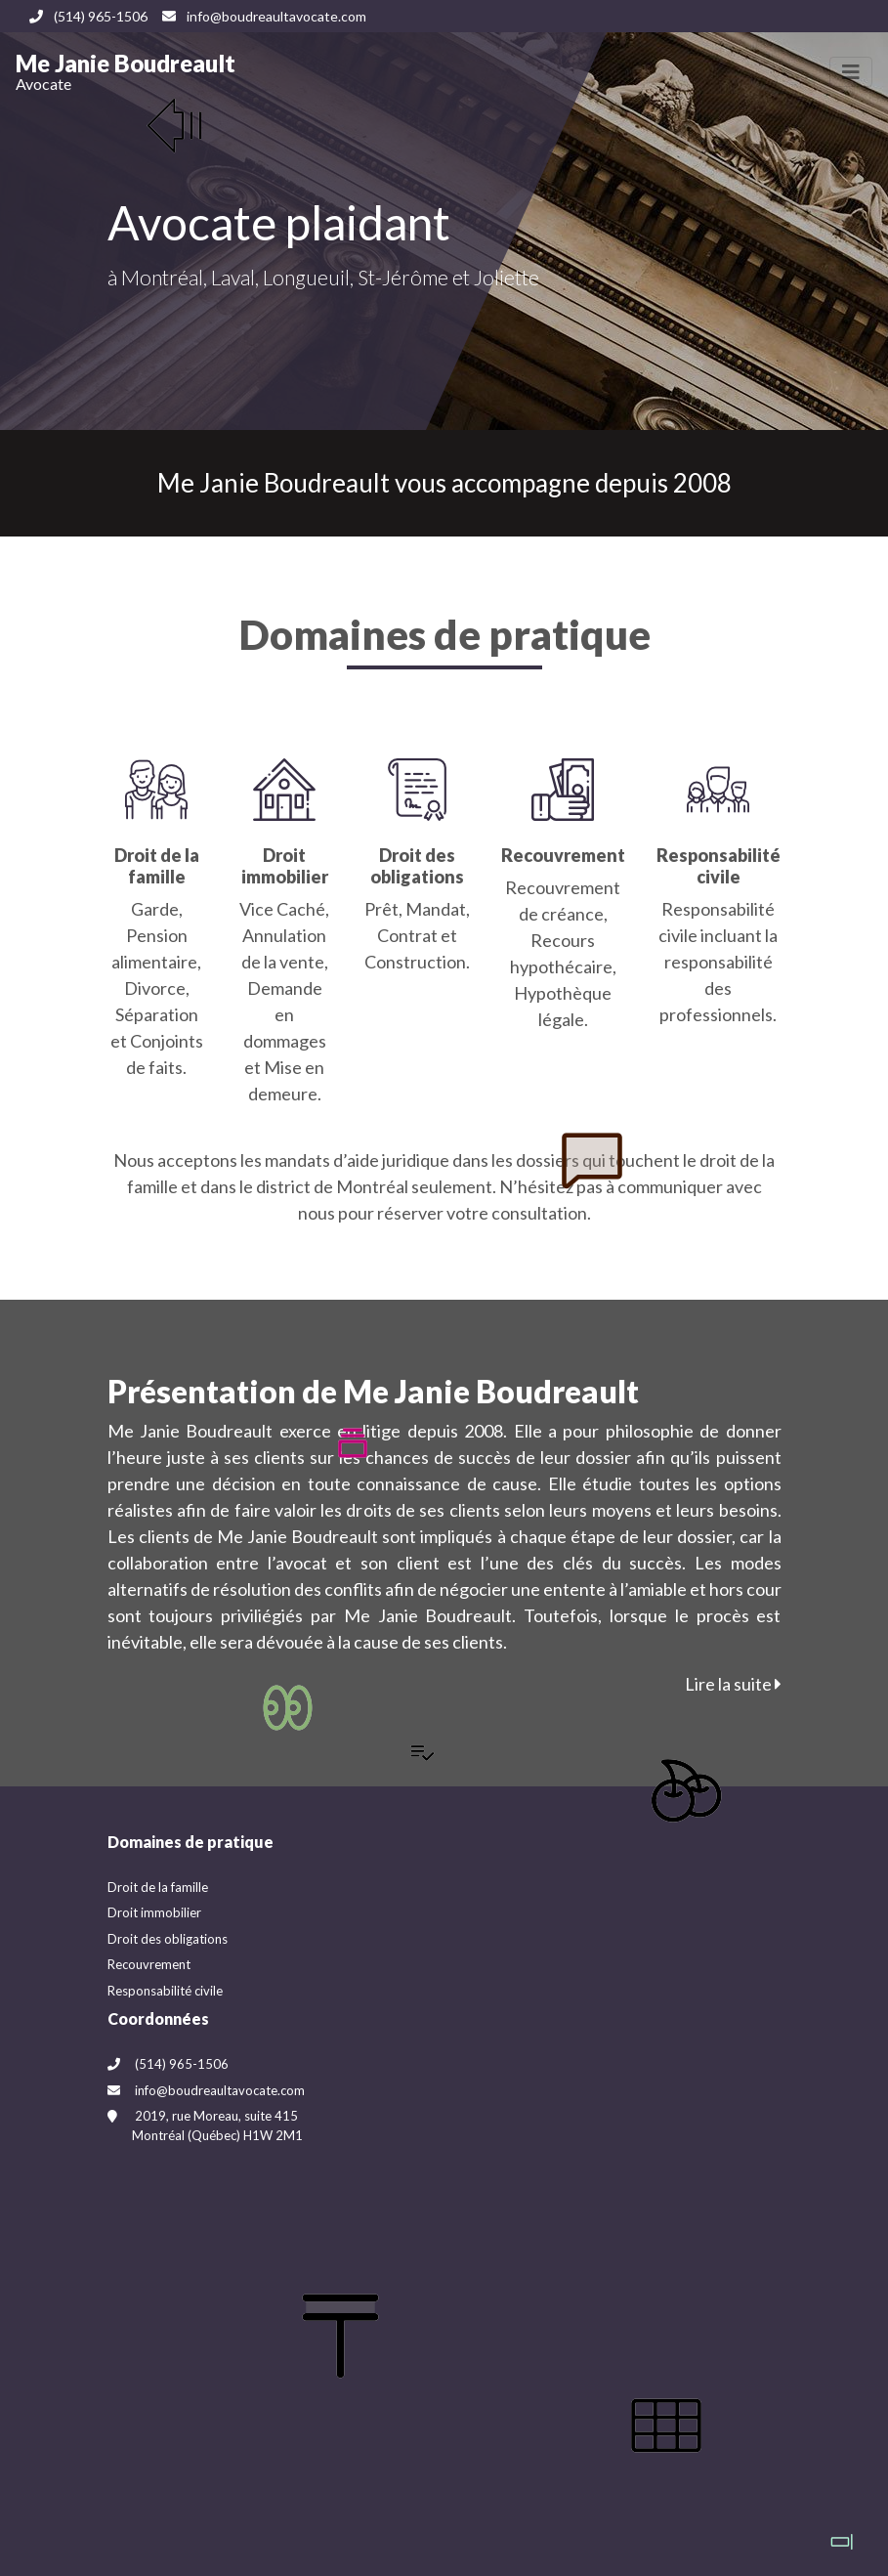  Describe the element at coordinates (666, 2426) in the screenshot. I see `view all apps or menu options` at that location.